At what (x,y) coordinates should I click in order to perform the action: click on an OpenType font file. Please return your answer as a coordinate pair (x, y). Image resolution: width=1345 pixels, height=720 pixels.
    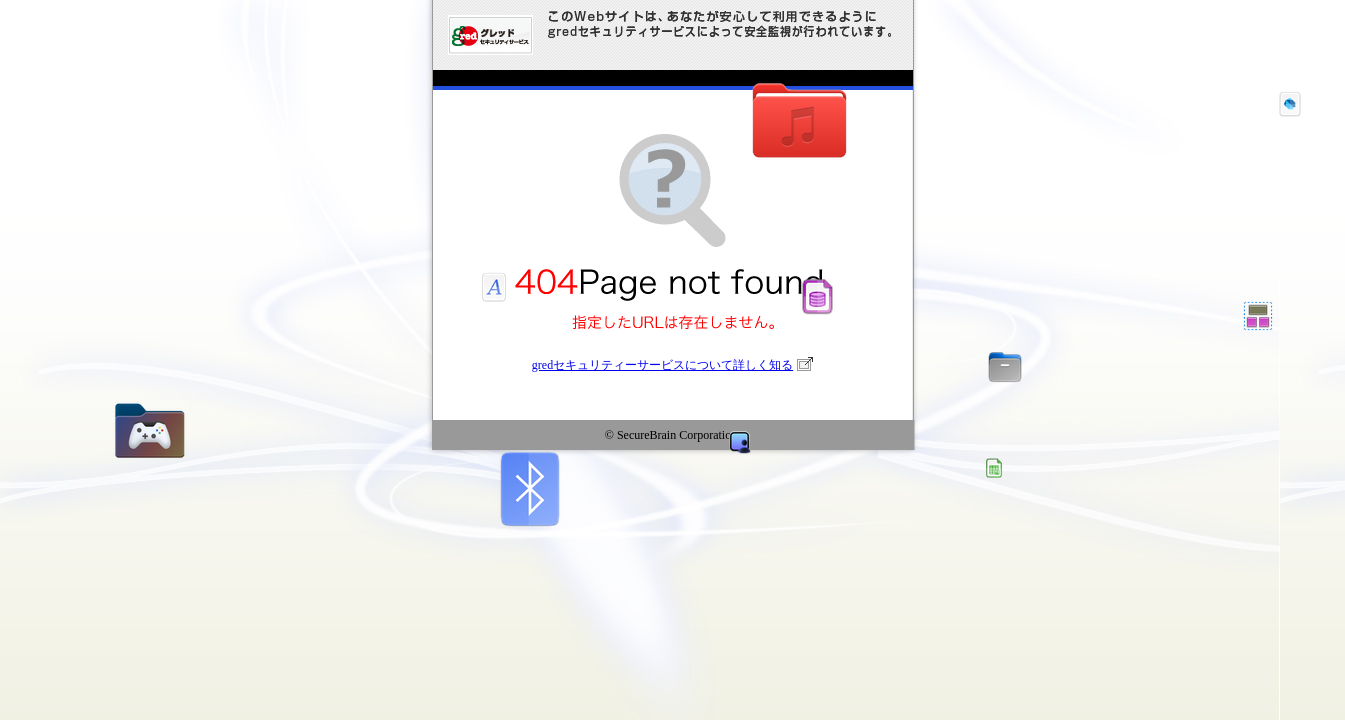
    Looking at the image, I should click on (494, 287).